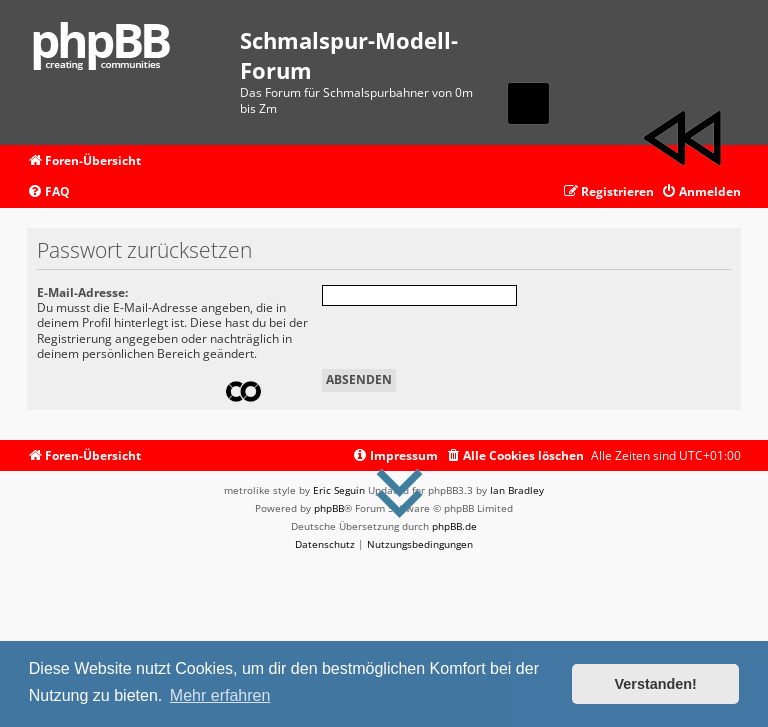 The width and height of the screenshot is (768, 727). I want to click on scroll down to see more content, so click(399, 491).